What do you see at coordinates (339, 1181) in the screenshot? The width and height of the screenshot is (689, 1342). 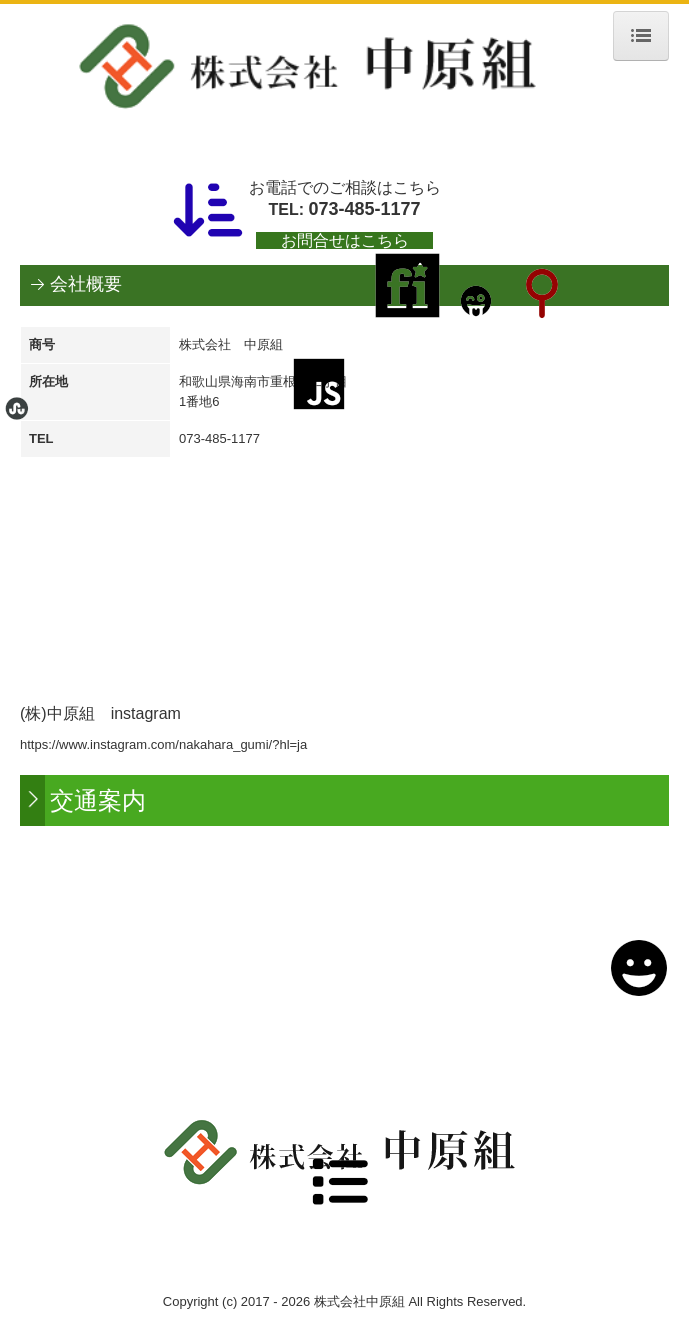 I see `view items in list format` at bounding box center [339, 1181].